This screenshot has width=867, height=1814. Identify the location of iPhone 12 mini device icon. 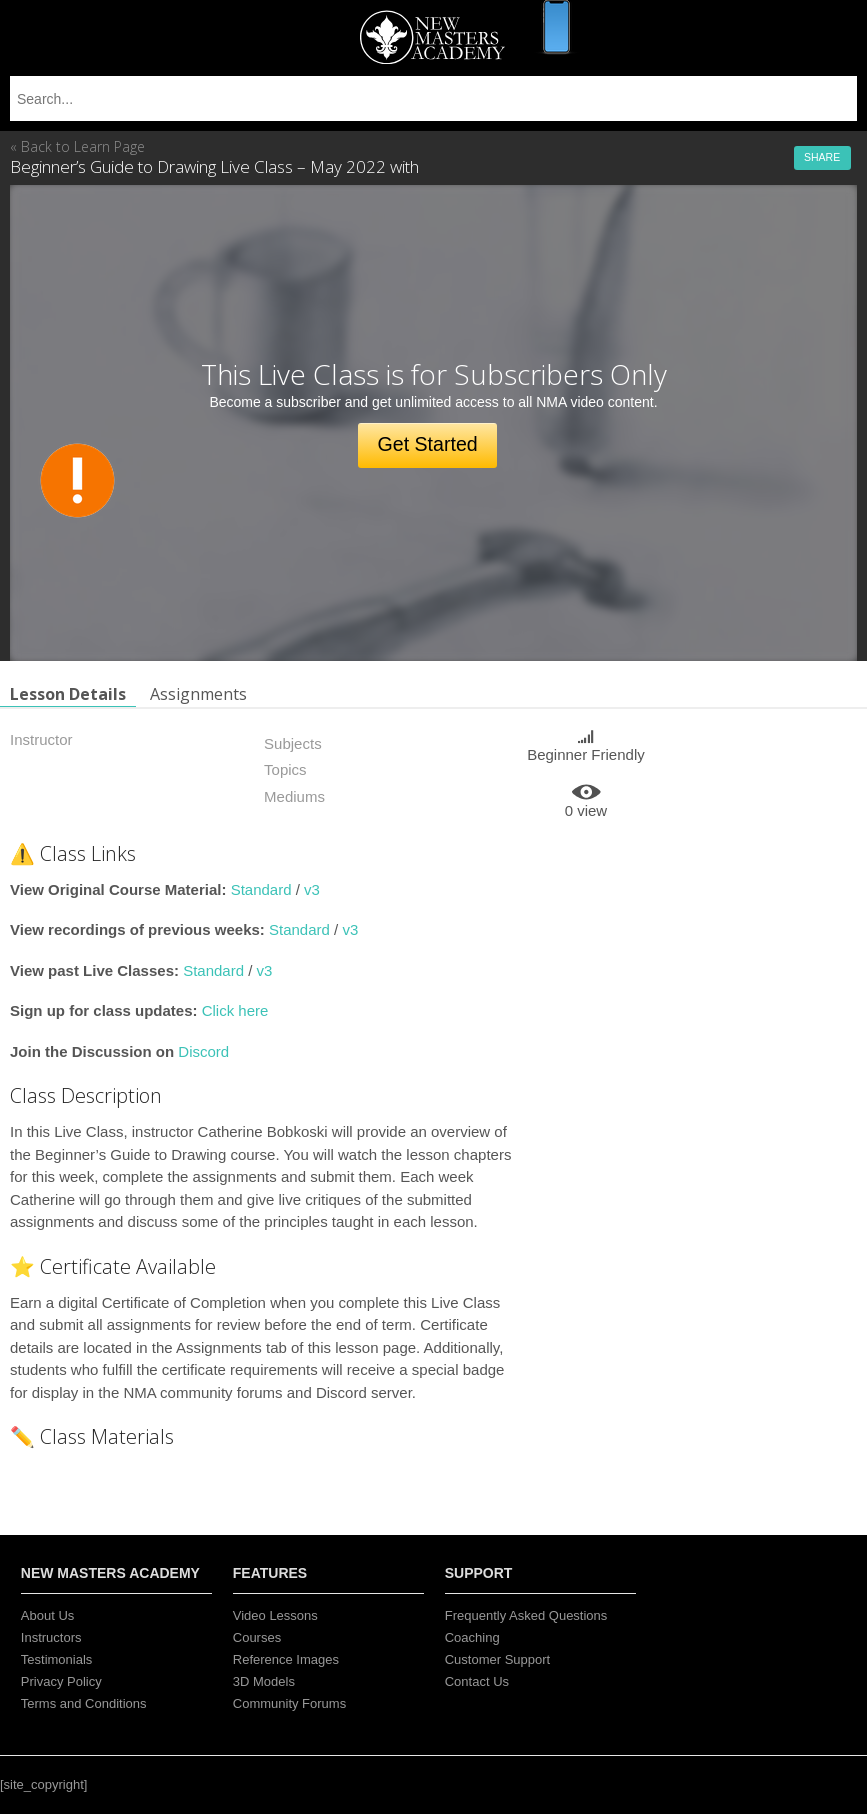
(556, 27).